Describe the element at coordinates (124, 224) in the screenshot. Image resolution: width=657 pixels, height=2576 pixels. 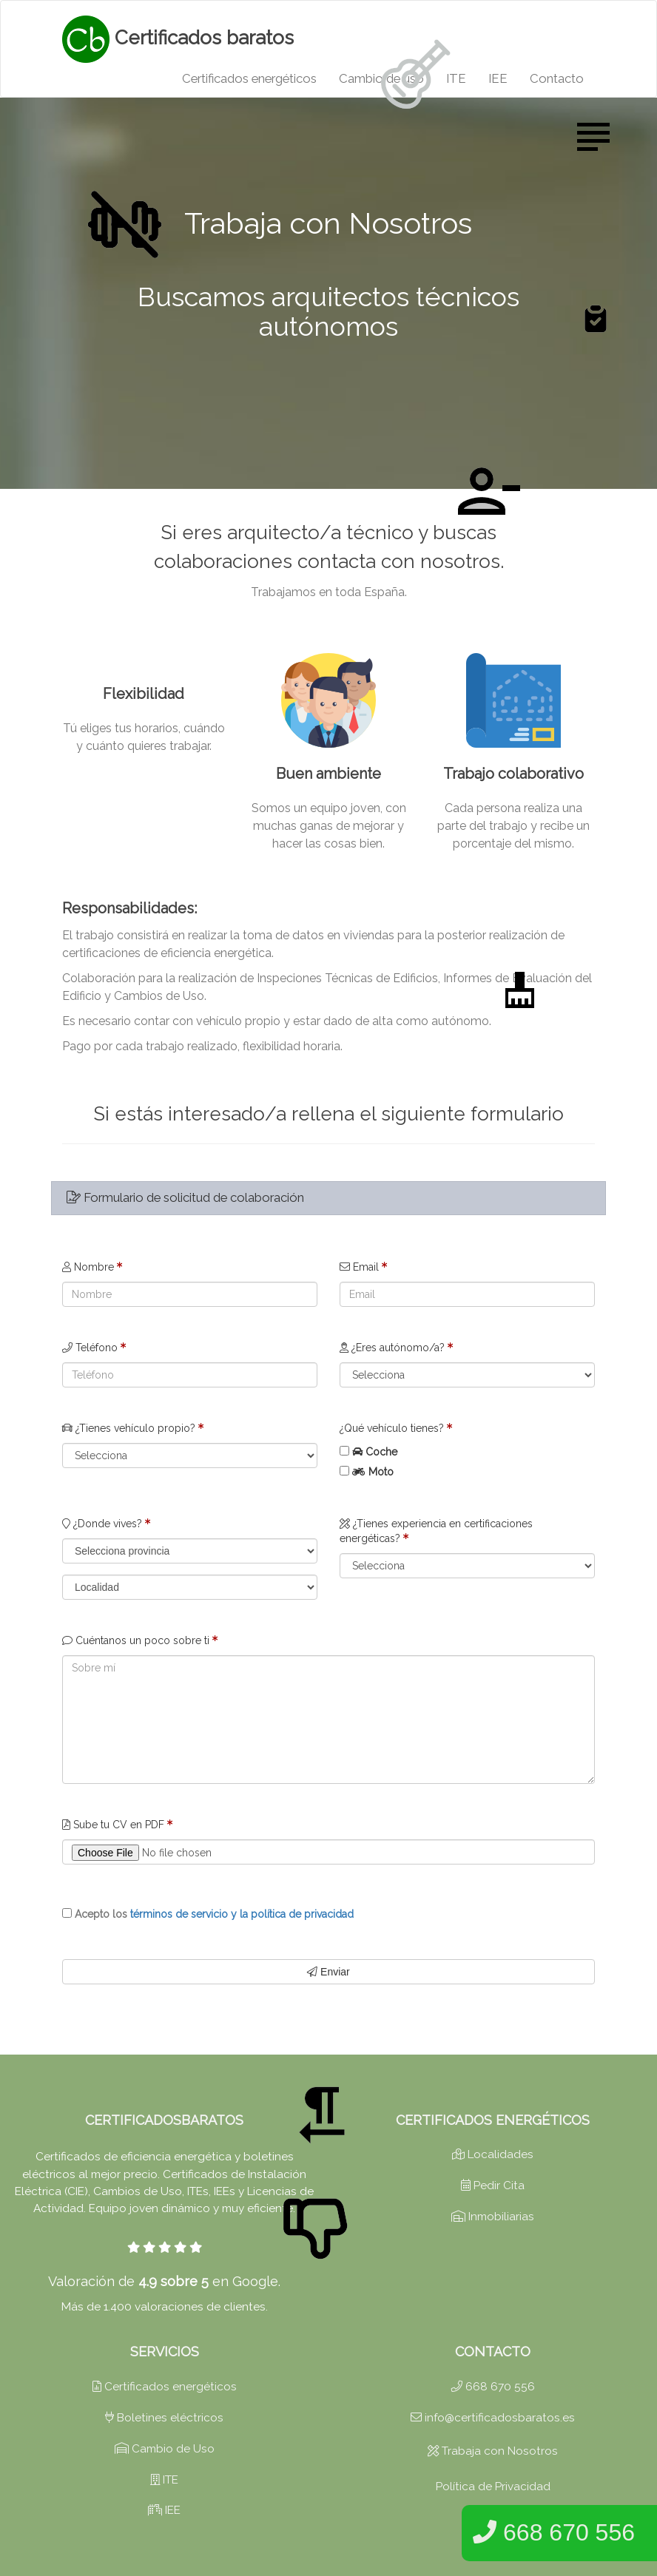
I see `disable workout tracking` at that location.